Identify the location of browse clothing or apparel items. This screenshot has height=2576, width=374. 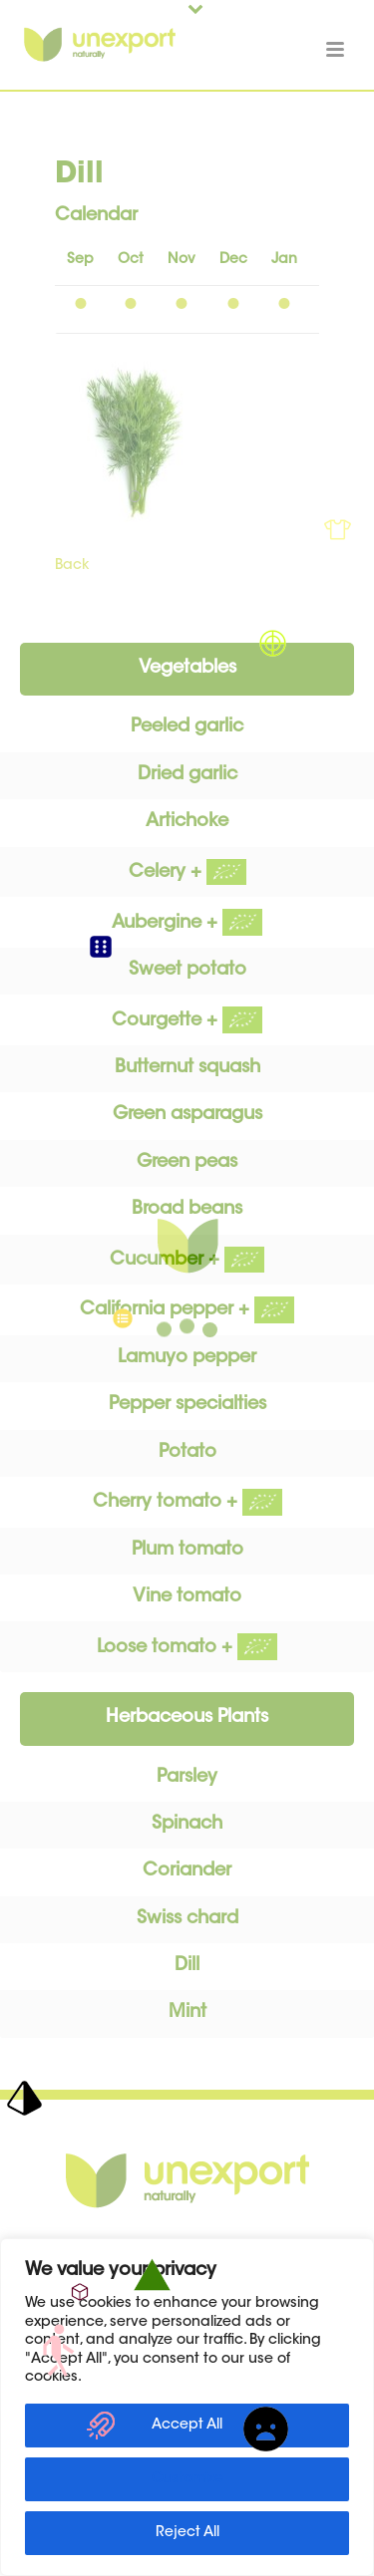
(337, 529).